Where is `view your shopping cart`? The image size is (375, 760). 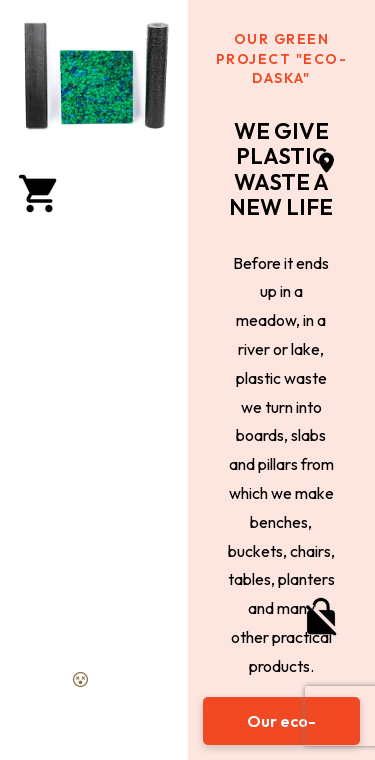 view your shopping cart is located at coordinates (39, 193).